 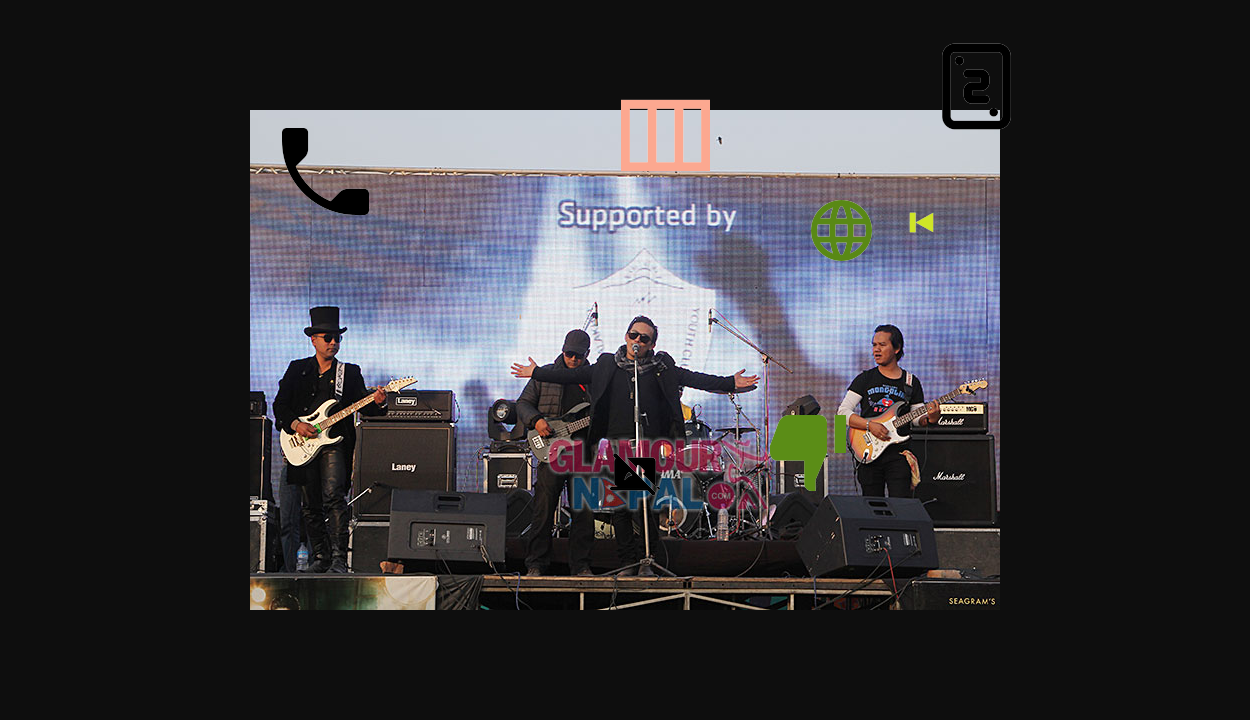 What do you see at coordinates (635, 474) in the screenshot?
I see `stop sharing your screen` at bounding box center [635, 474].